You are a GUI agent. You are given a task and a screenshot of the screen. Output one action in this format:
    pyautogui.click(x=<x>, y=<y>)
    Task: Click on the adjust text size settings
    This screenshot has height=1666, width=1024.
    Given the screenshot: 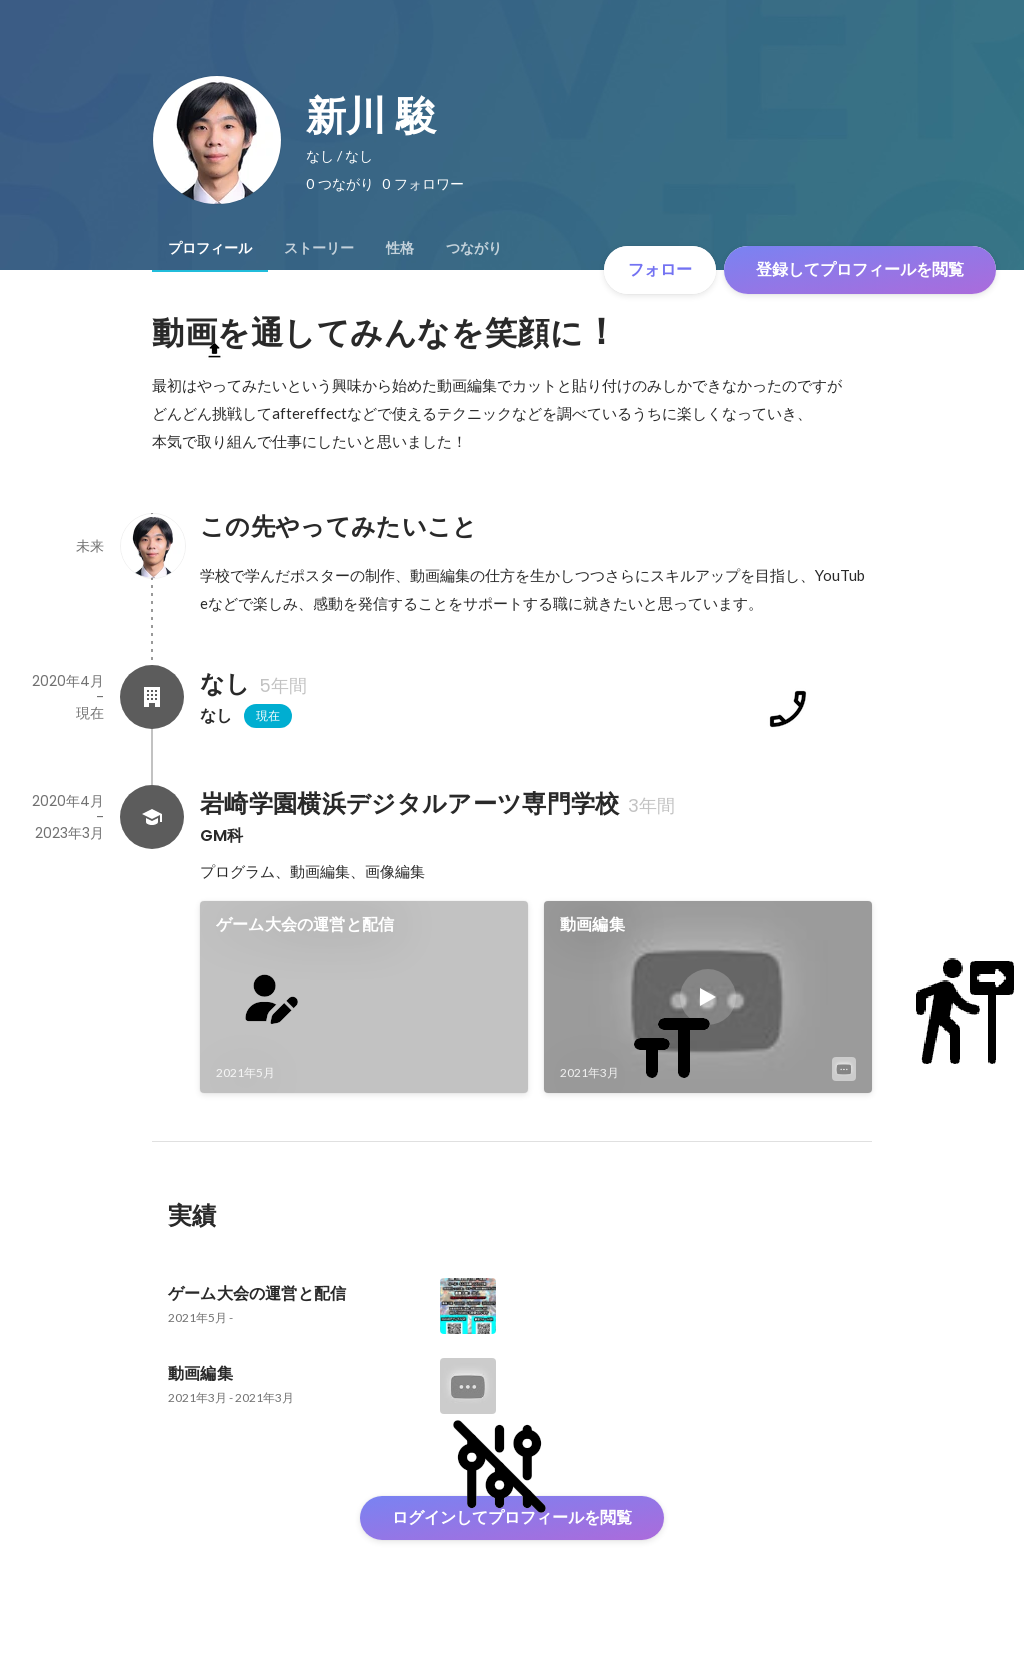 What is the action you would take?
    pyautogui.click(x=670, y=1050)
    